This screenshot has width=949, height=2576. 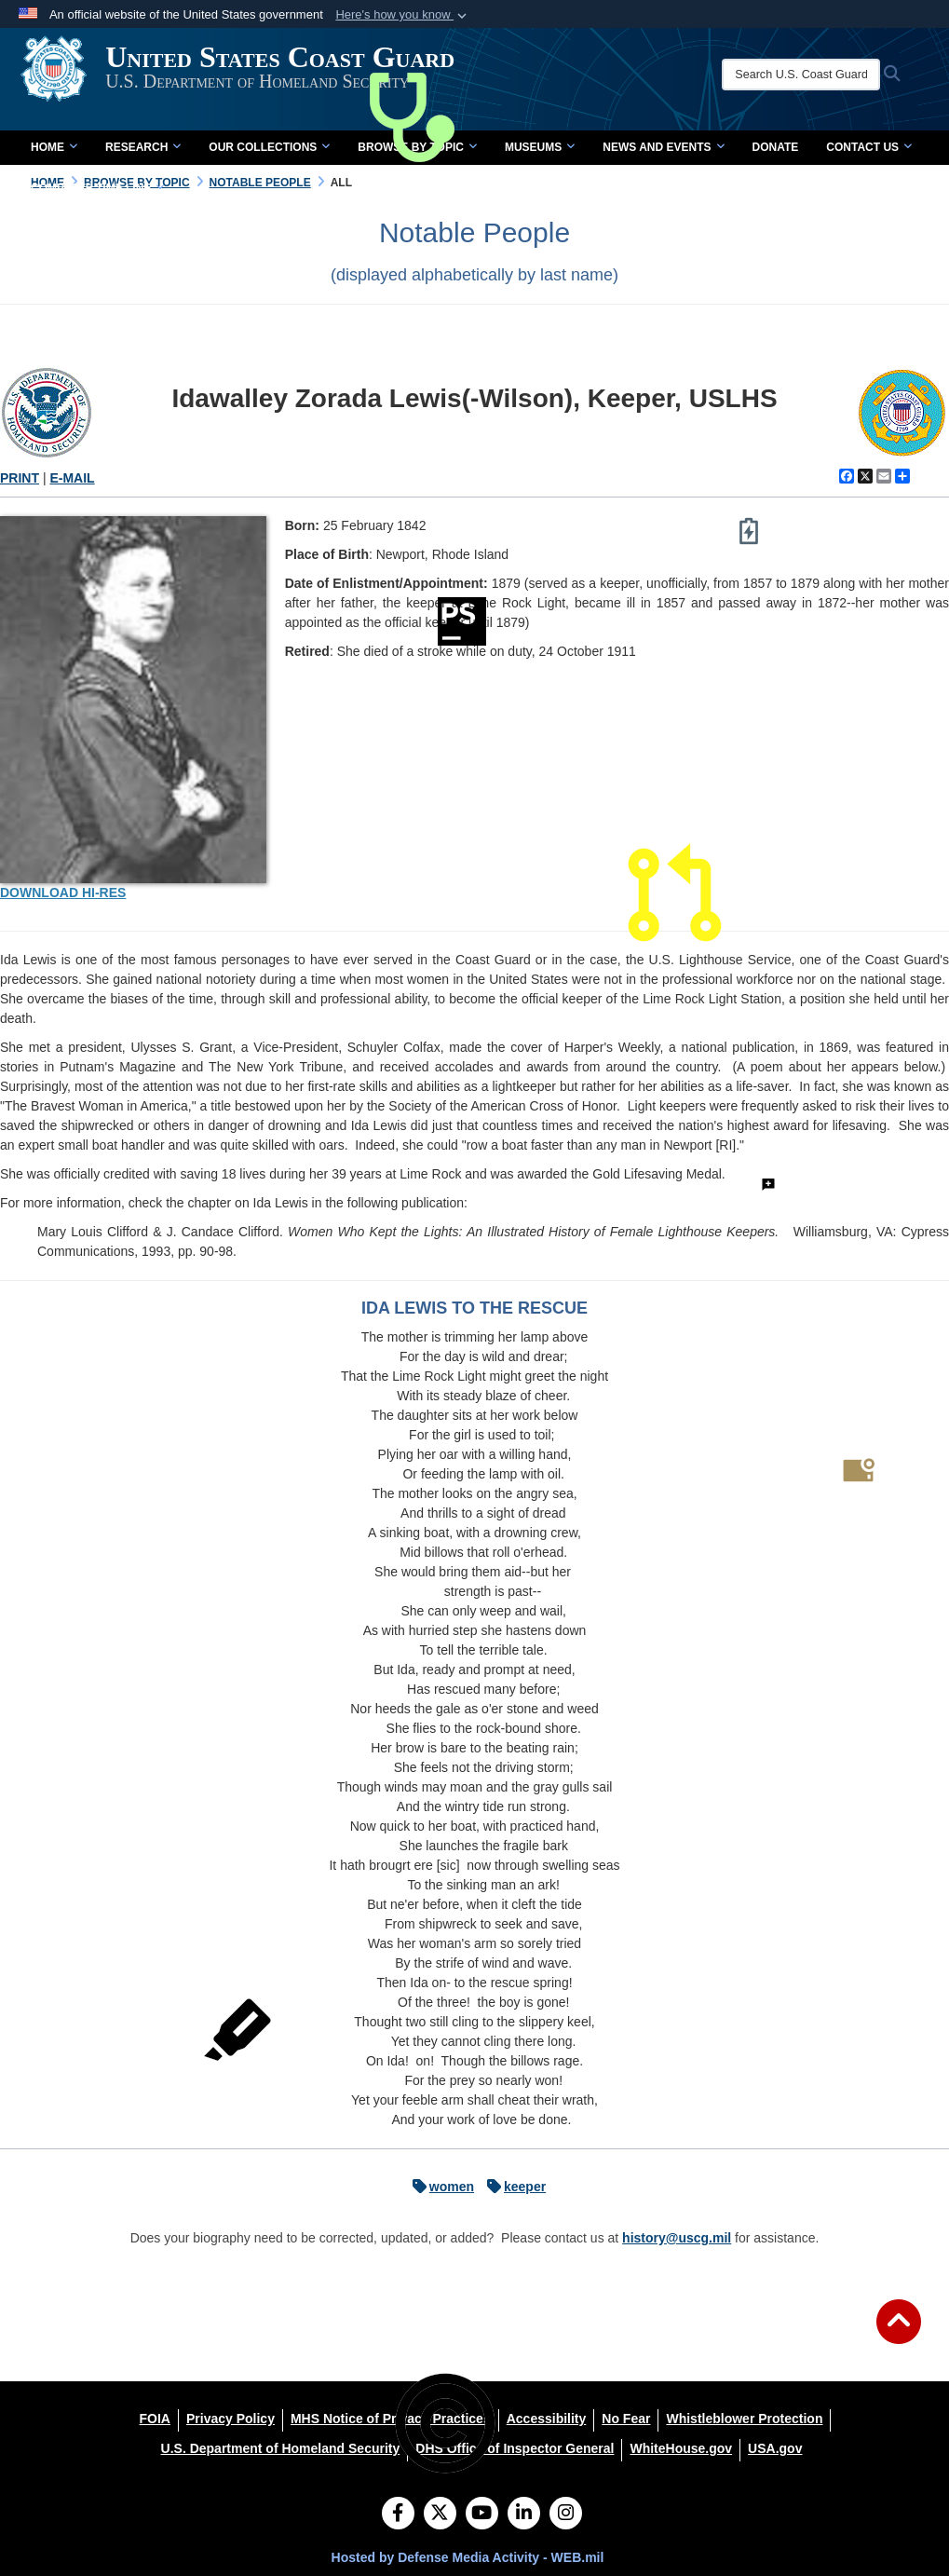 What do you see at coordinates (407, 115) in the screenshot?
I see `access health or medical features` at bounding box center [407, 115].